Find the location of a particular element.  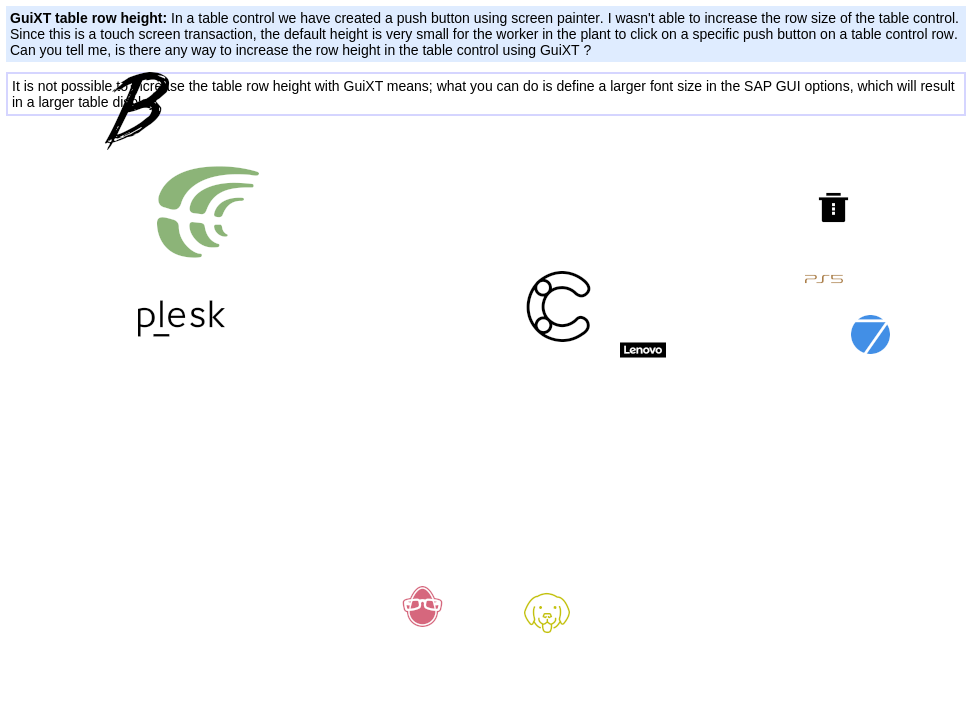

delete selected item is located at coordinates (833, 207).